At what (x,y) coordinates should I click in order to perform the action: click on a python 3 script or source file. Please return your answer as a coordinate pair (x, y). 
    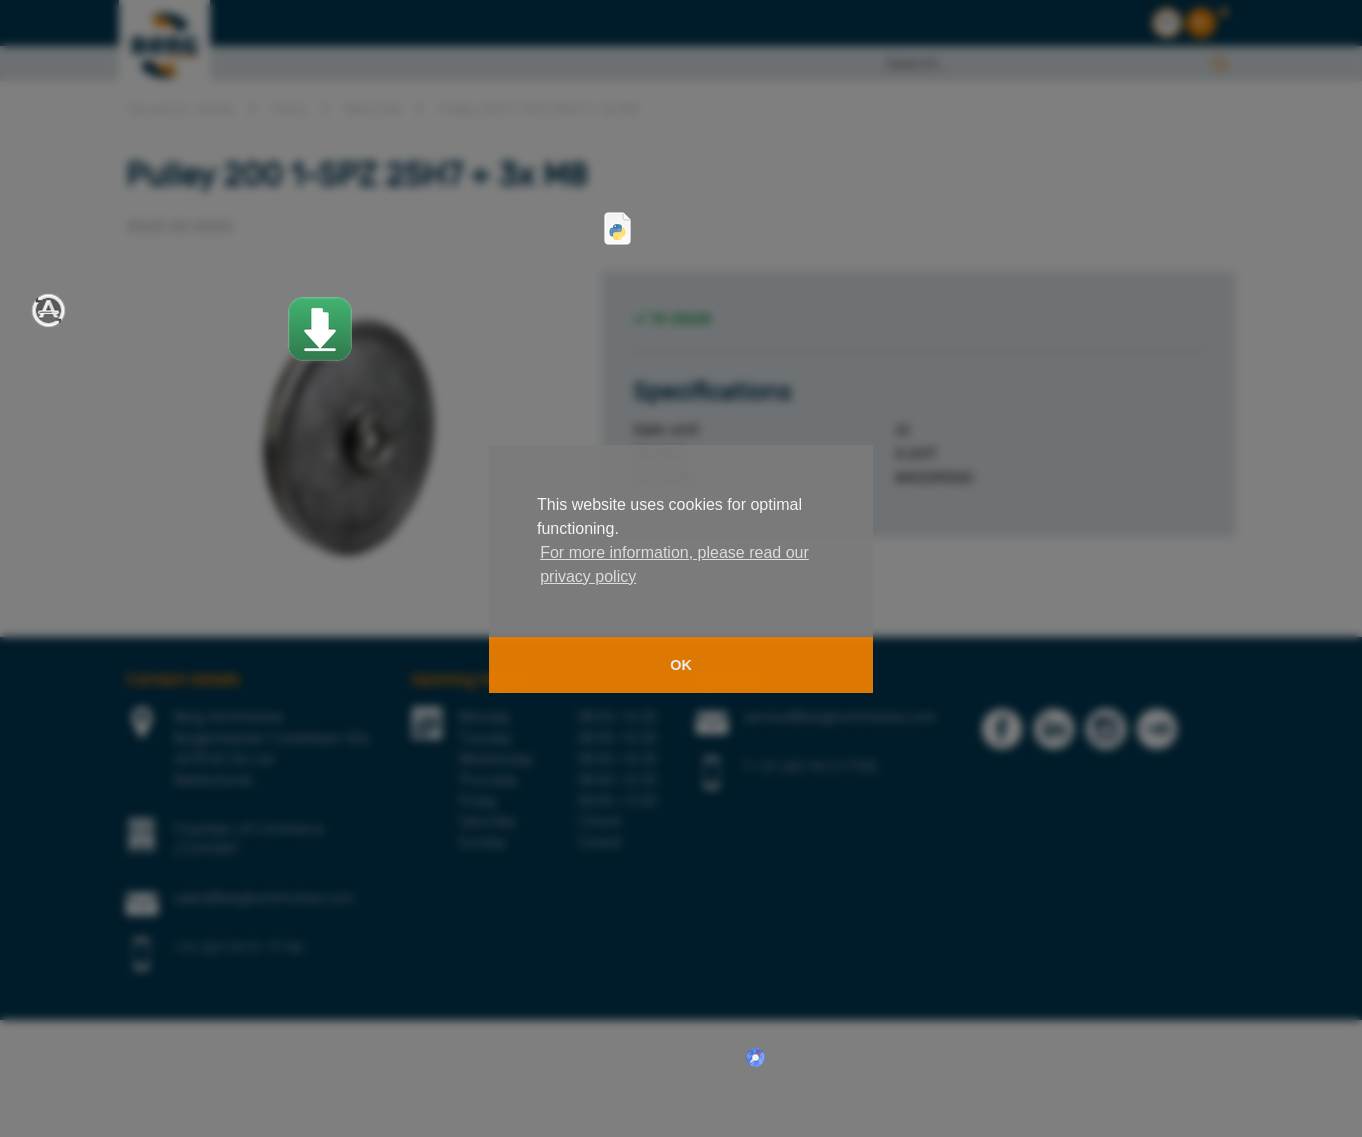
    Looking at the image, I should click on (617, 228).